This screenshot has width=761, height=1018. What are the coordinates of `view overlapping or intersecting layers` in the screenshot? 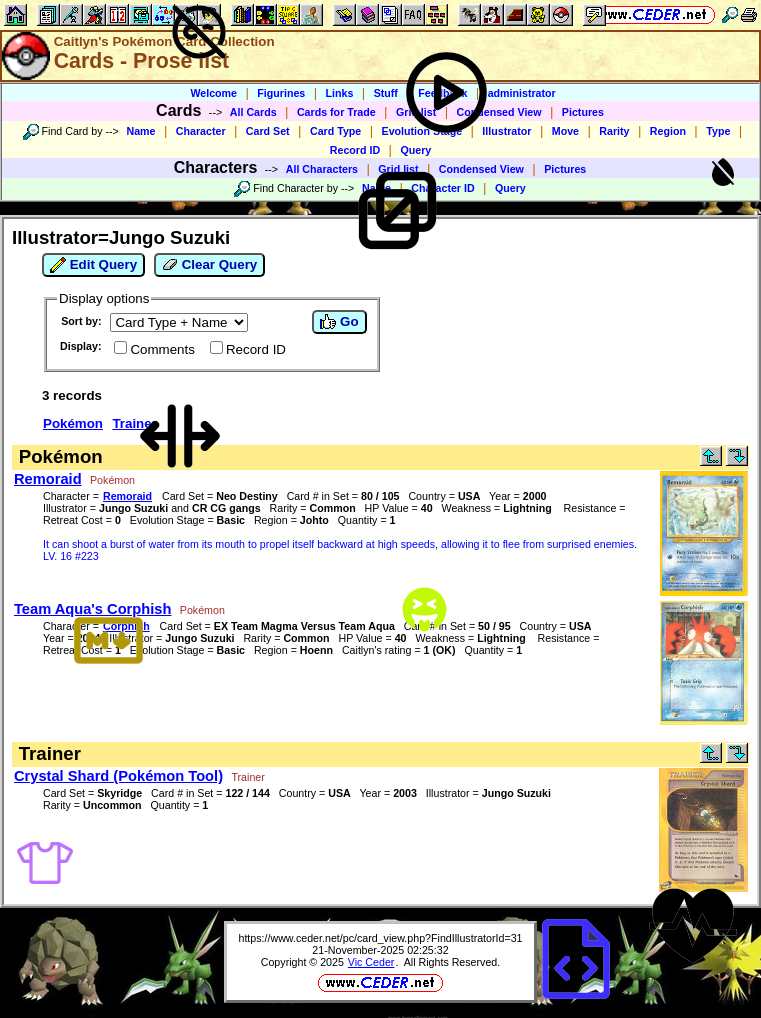 It's located at (397, 210).